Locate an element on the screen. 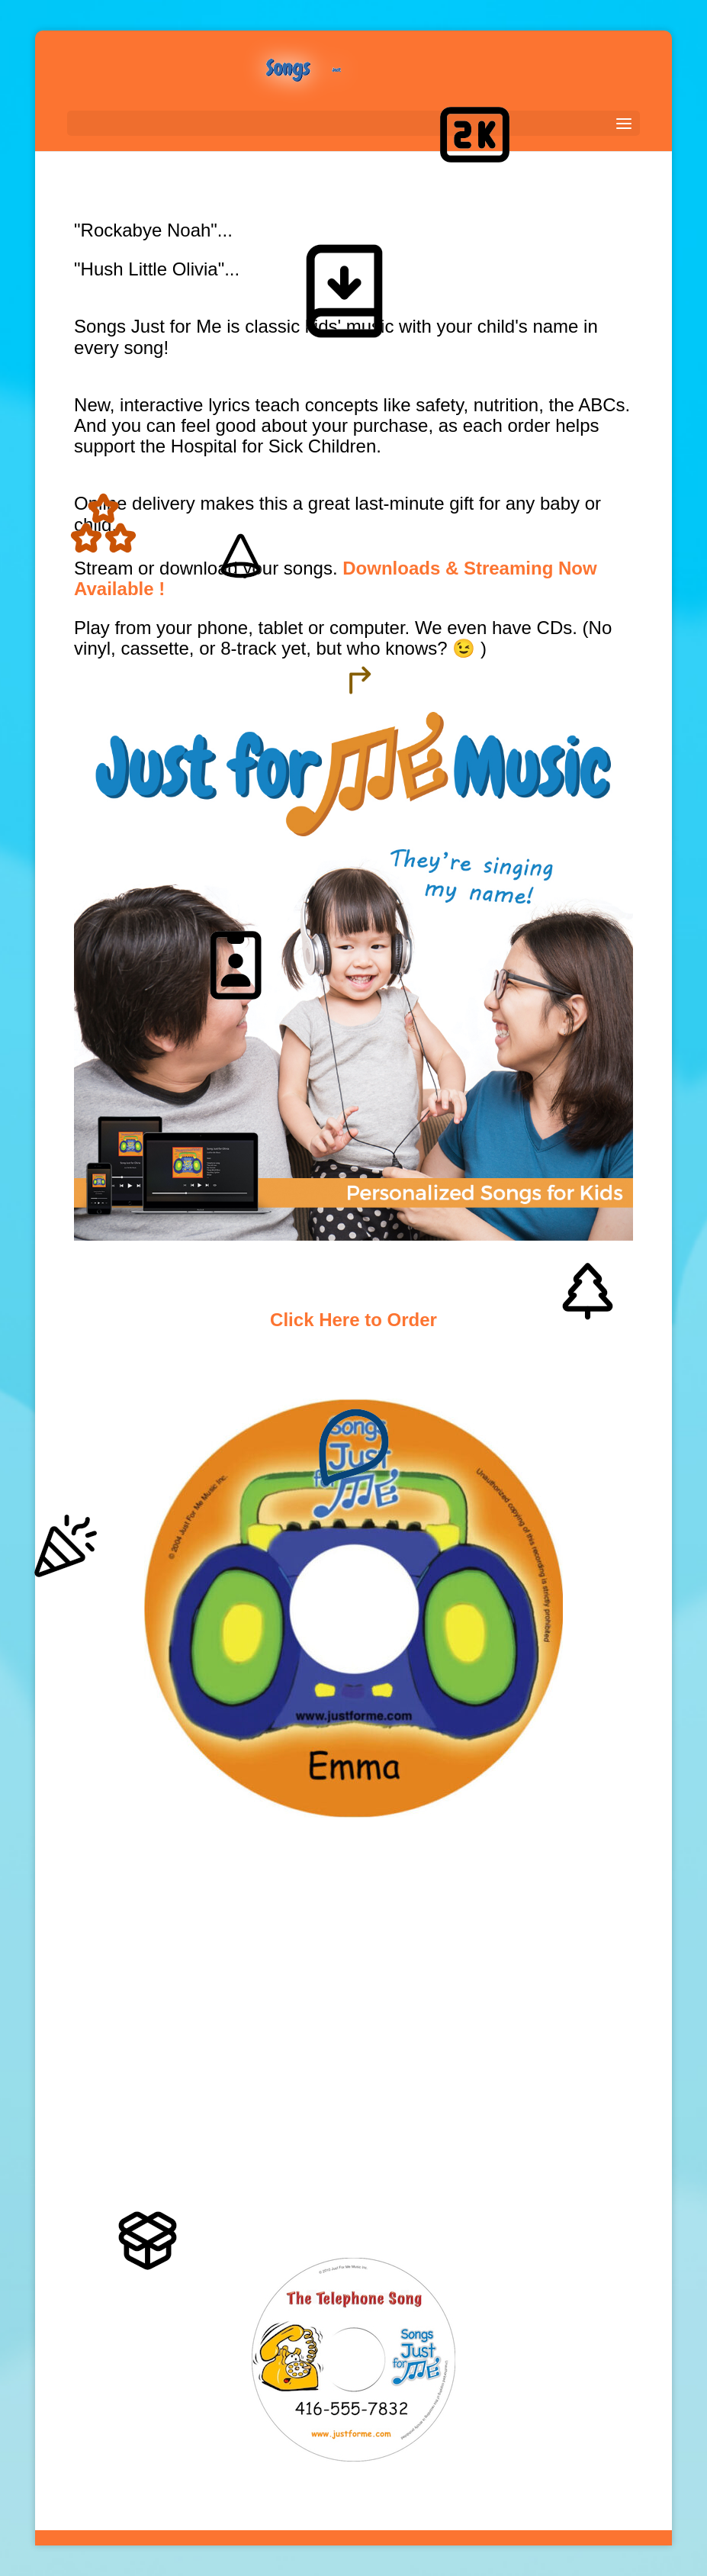 This screenshot has width=707, height=2576. access nature or outdoor-related content is located at coordinates (587, 1290).